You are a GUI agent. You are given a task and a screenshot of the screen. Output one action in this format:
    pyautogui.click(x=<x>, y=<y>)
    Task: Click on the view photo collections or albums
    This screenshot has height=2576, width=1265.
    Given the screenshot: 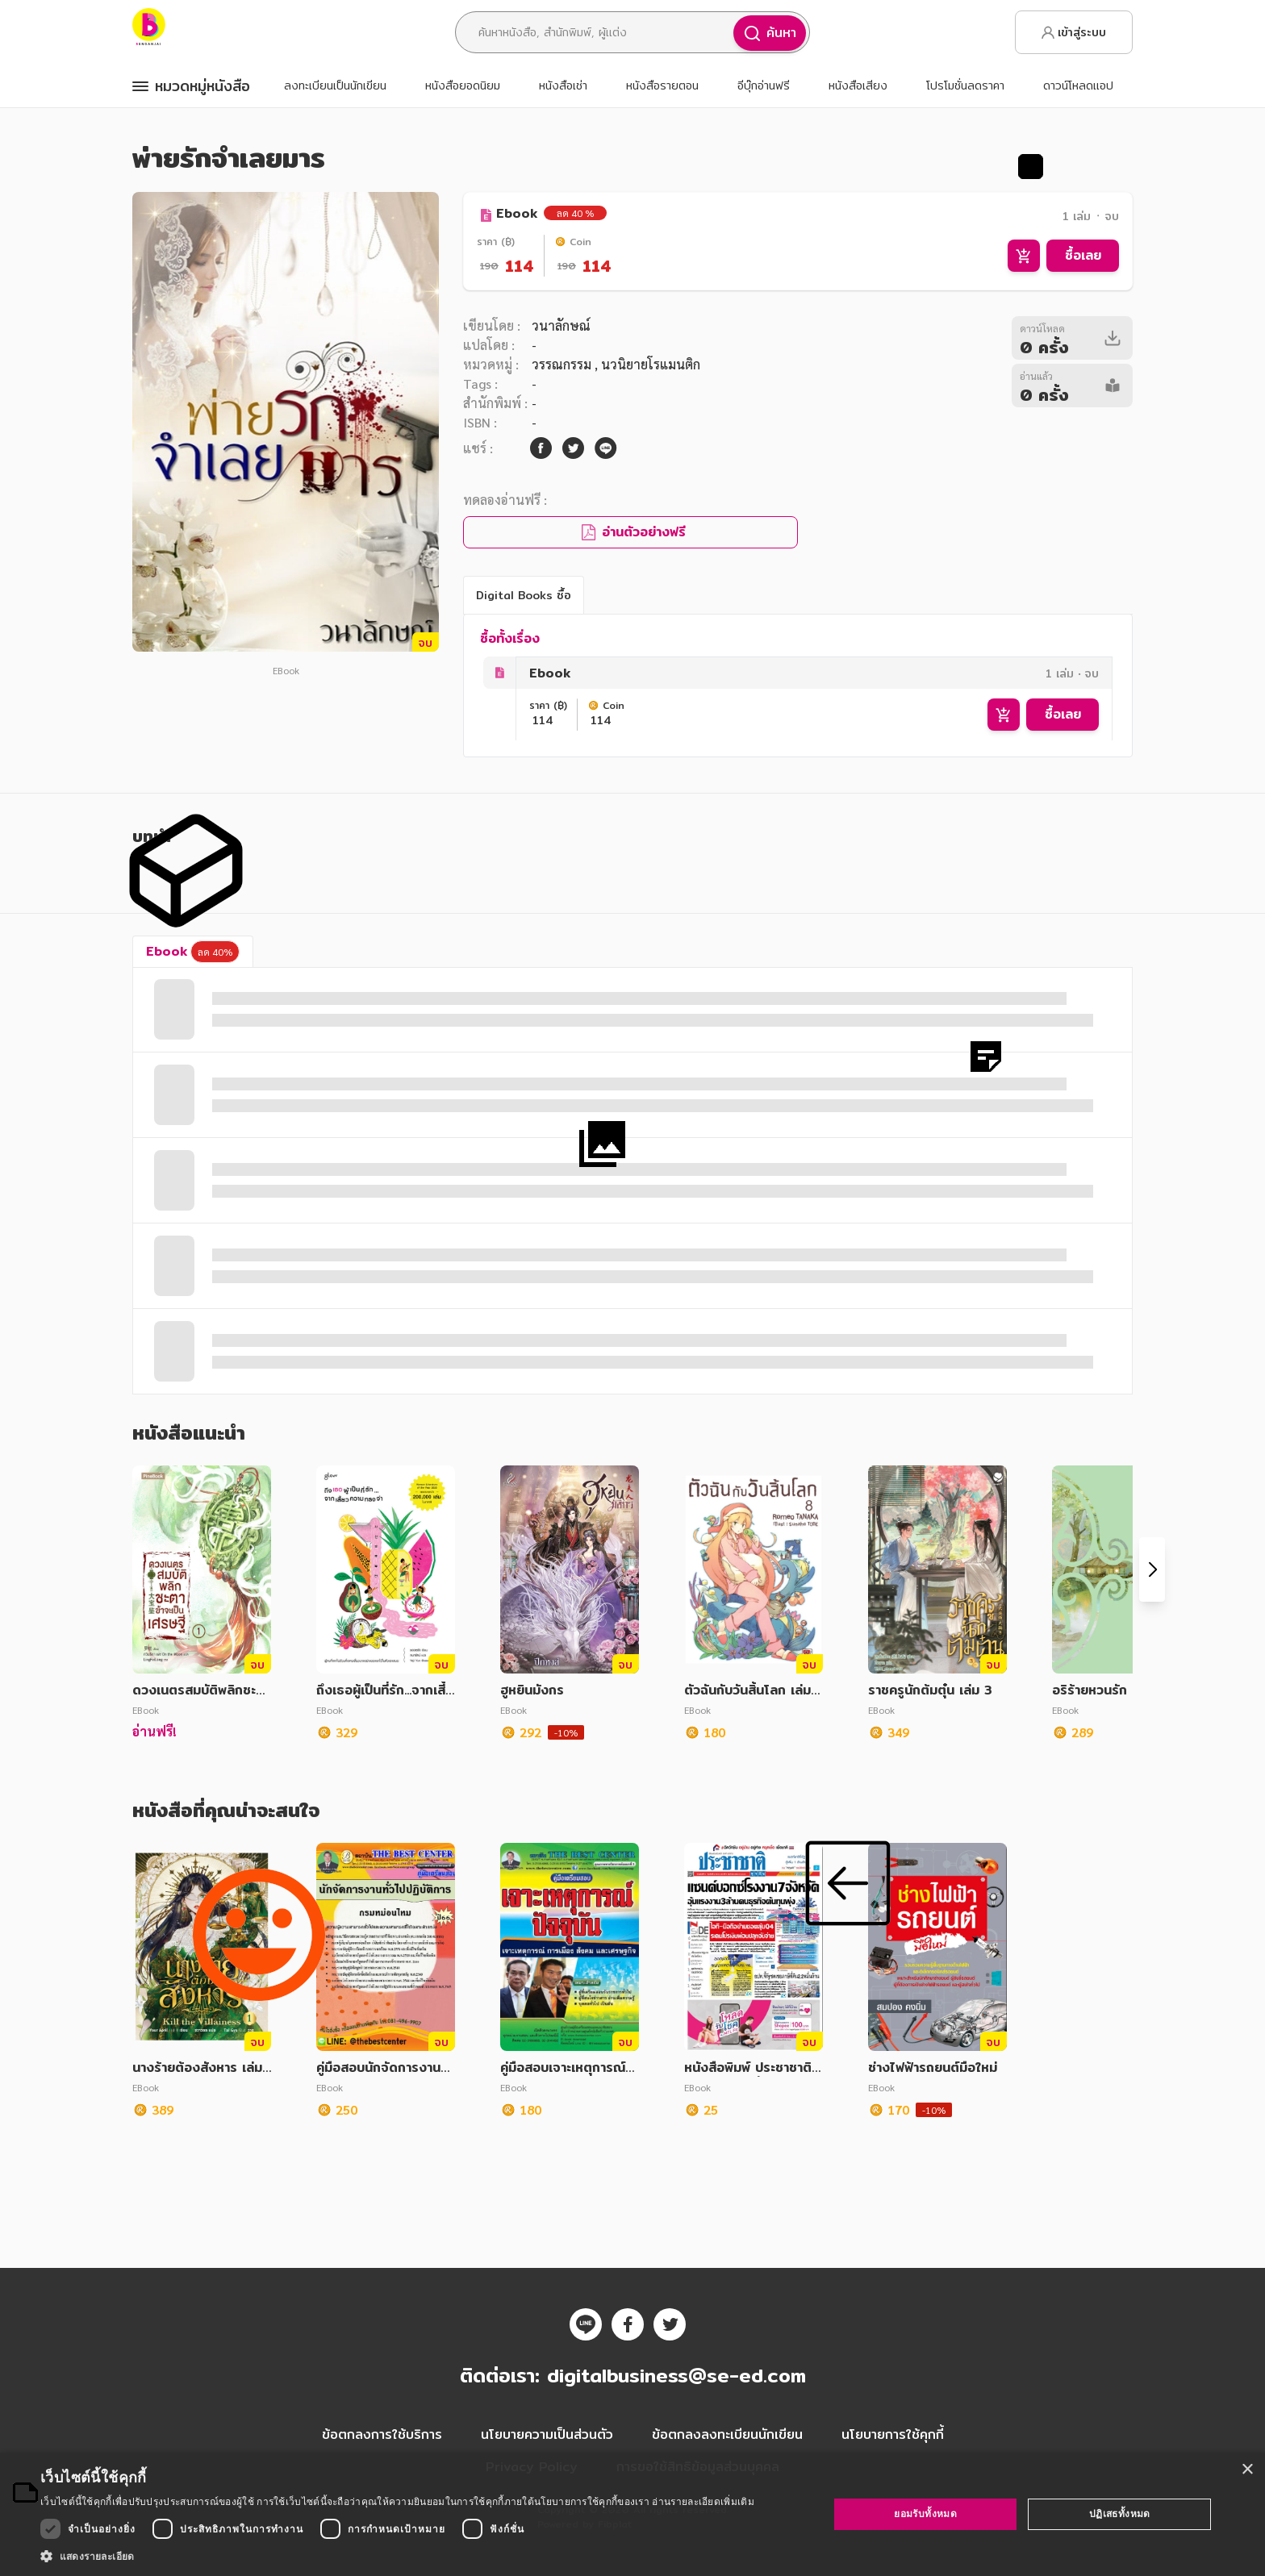 What is the action you would take?
    pyautogui.click(x=602, y=1144)
    